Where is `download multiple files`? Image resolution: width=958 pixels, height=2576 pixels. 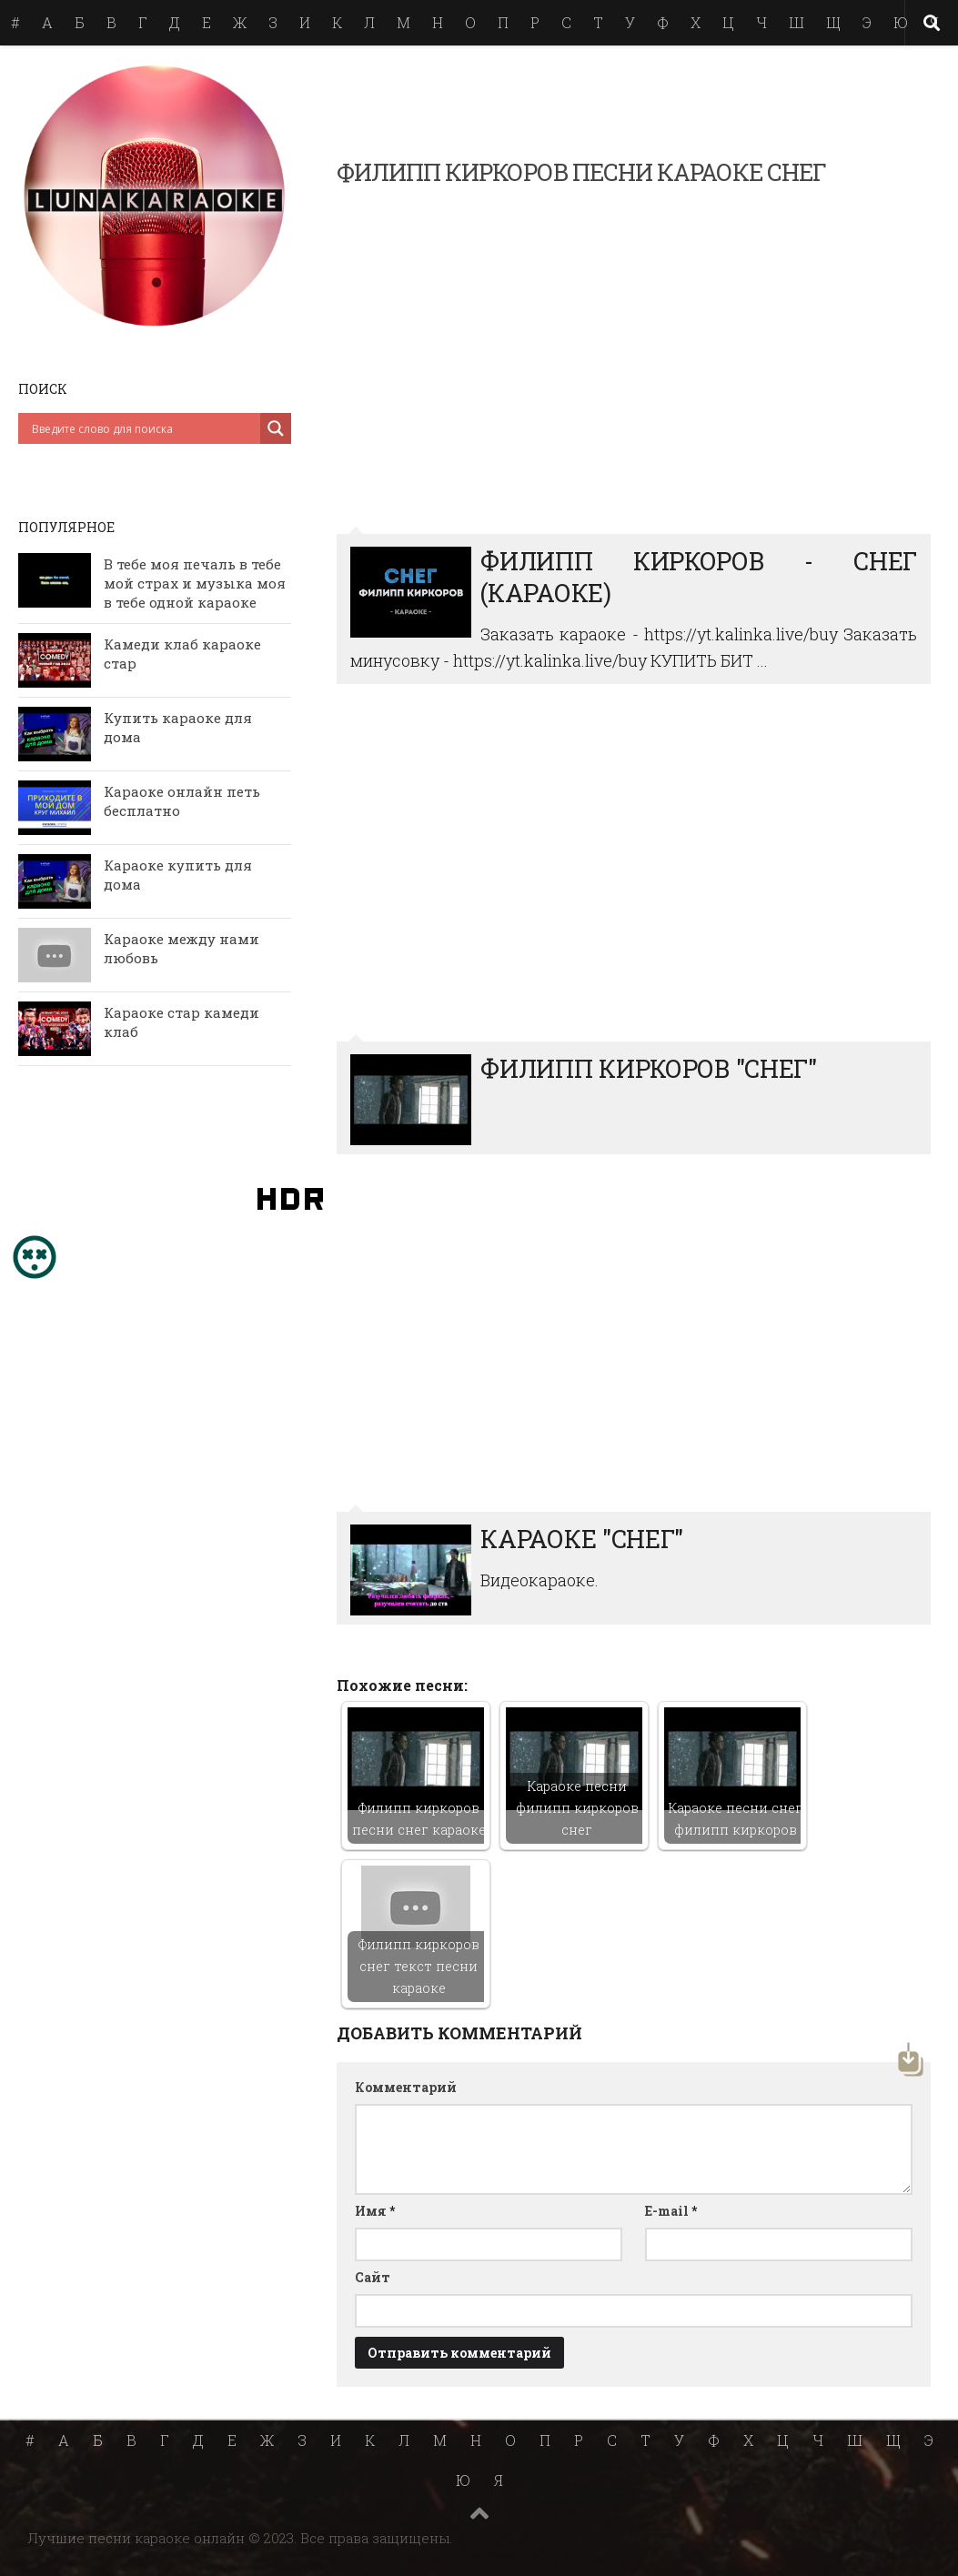
download multiple files is located at coordinates (911, 2059).